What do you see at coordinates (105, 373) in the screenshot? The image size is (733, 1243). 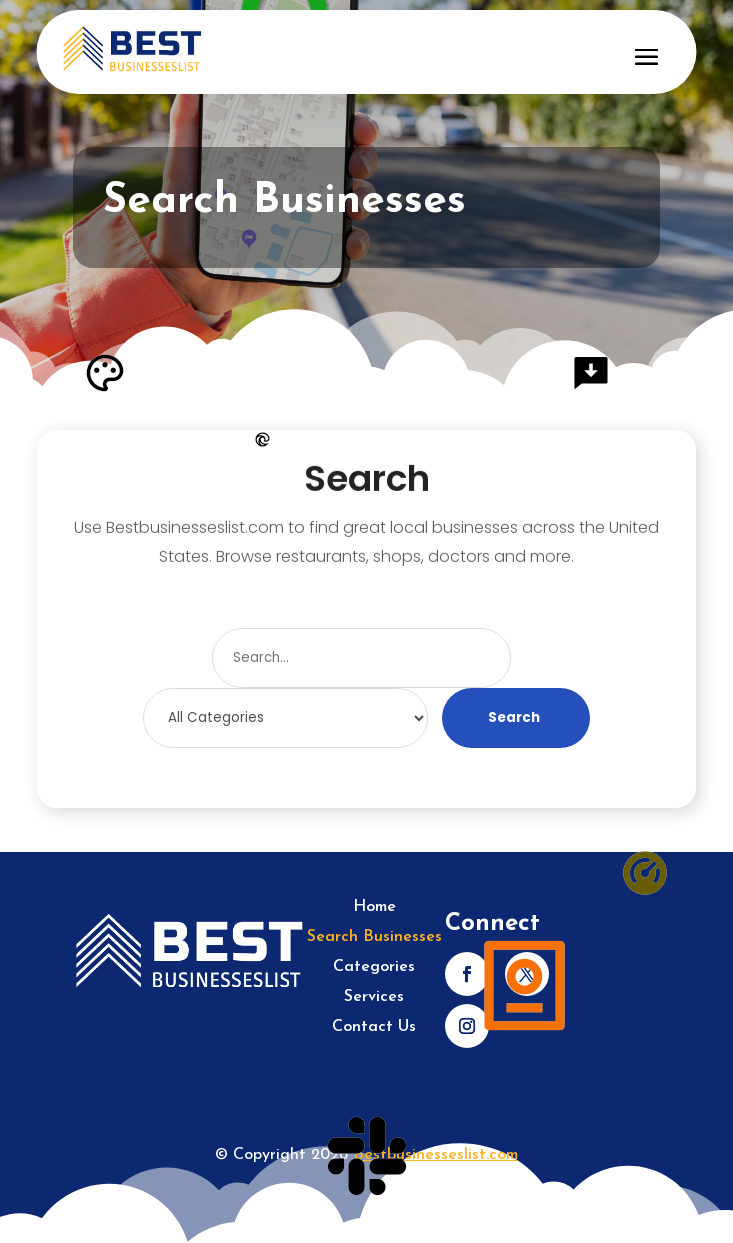 I see `access color or theme customization options` at bounding box center [105, 373].